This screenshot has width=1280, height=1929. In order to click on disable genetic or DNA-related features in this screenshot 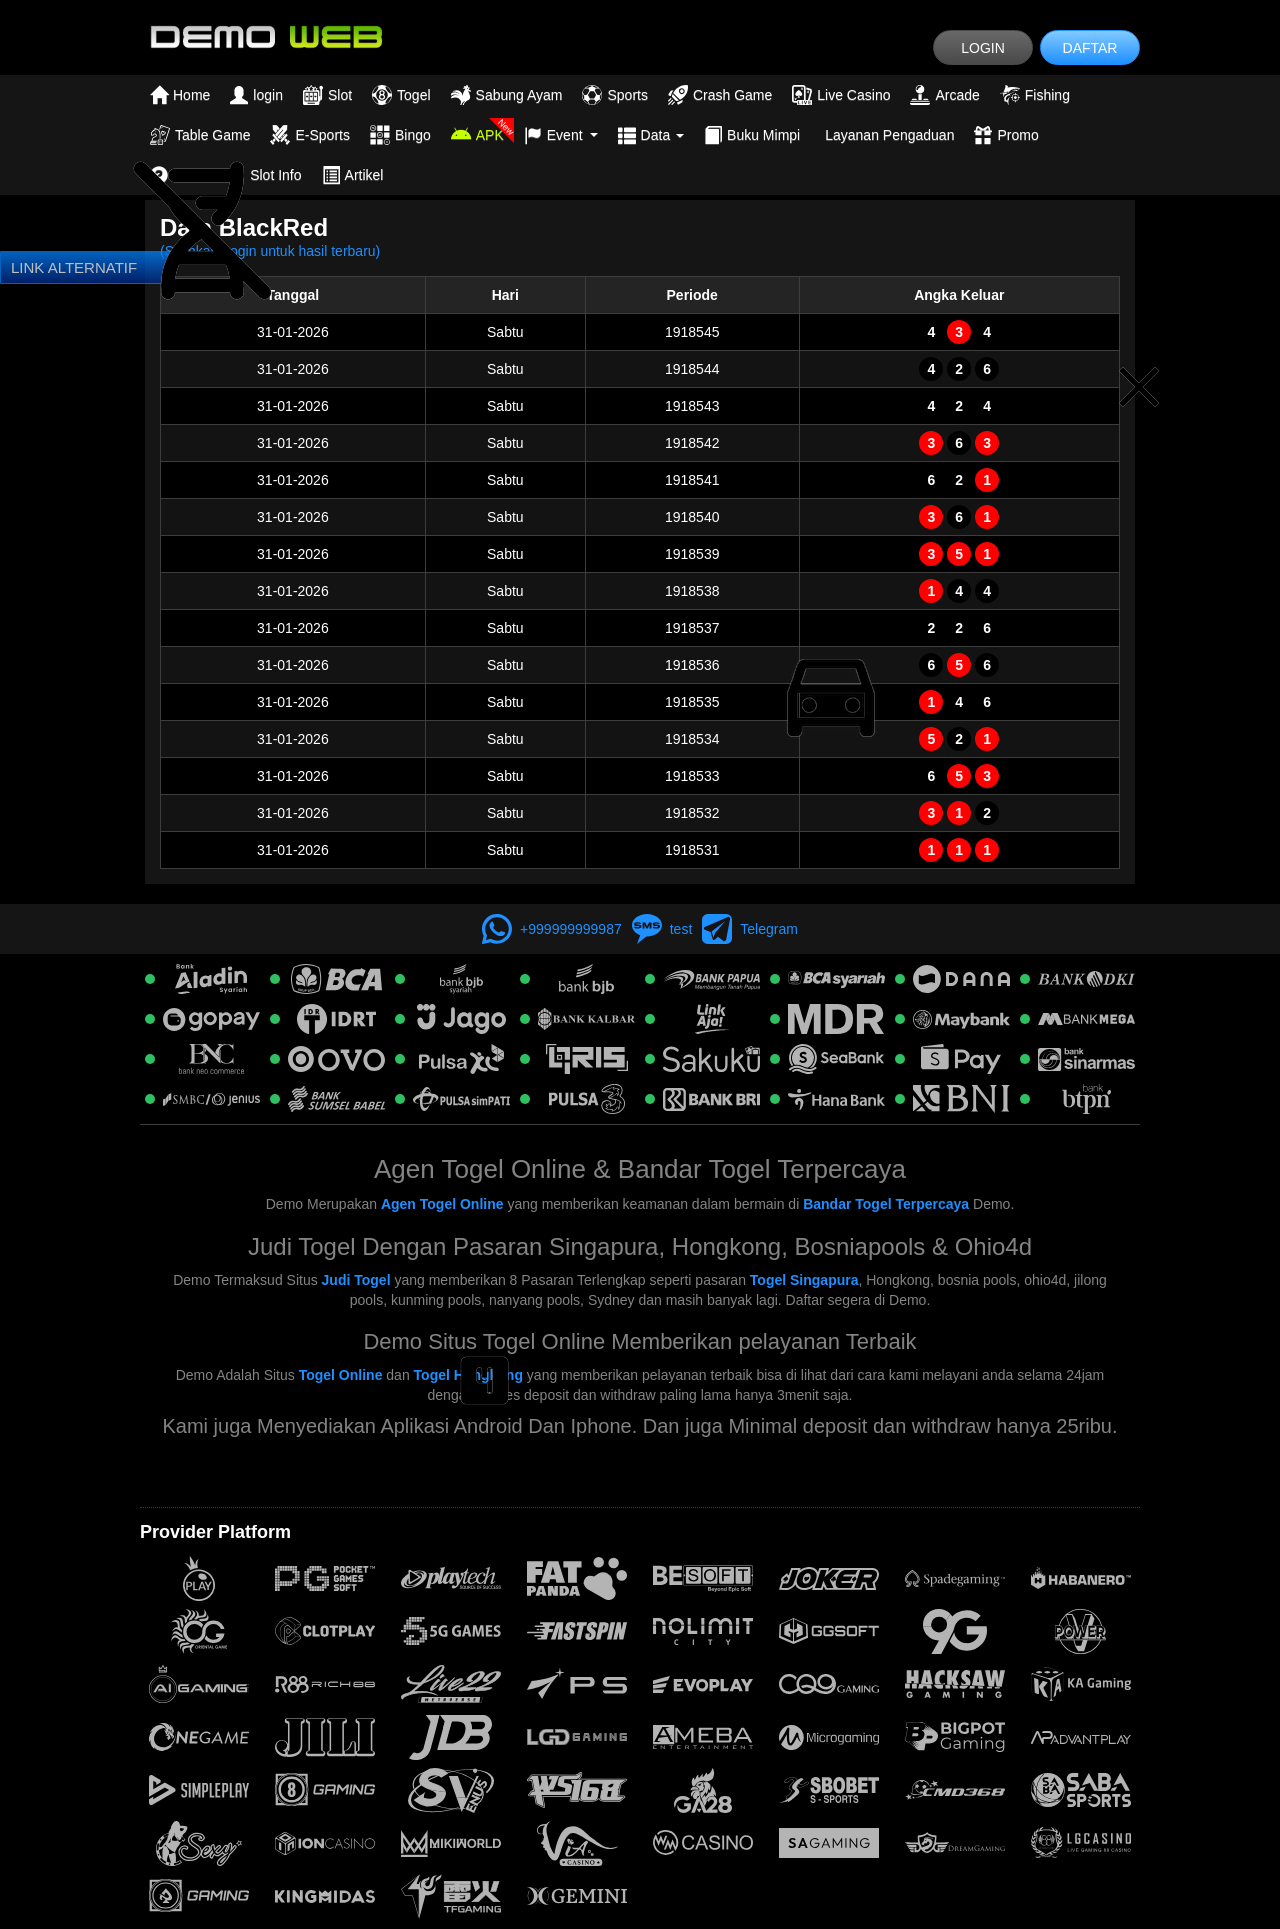, I will do `click(202, 230)`.